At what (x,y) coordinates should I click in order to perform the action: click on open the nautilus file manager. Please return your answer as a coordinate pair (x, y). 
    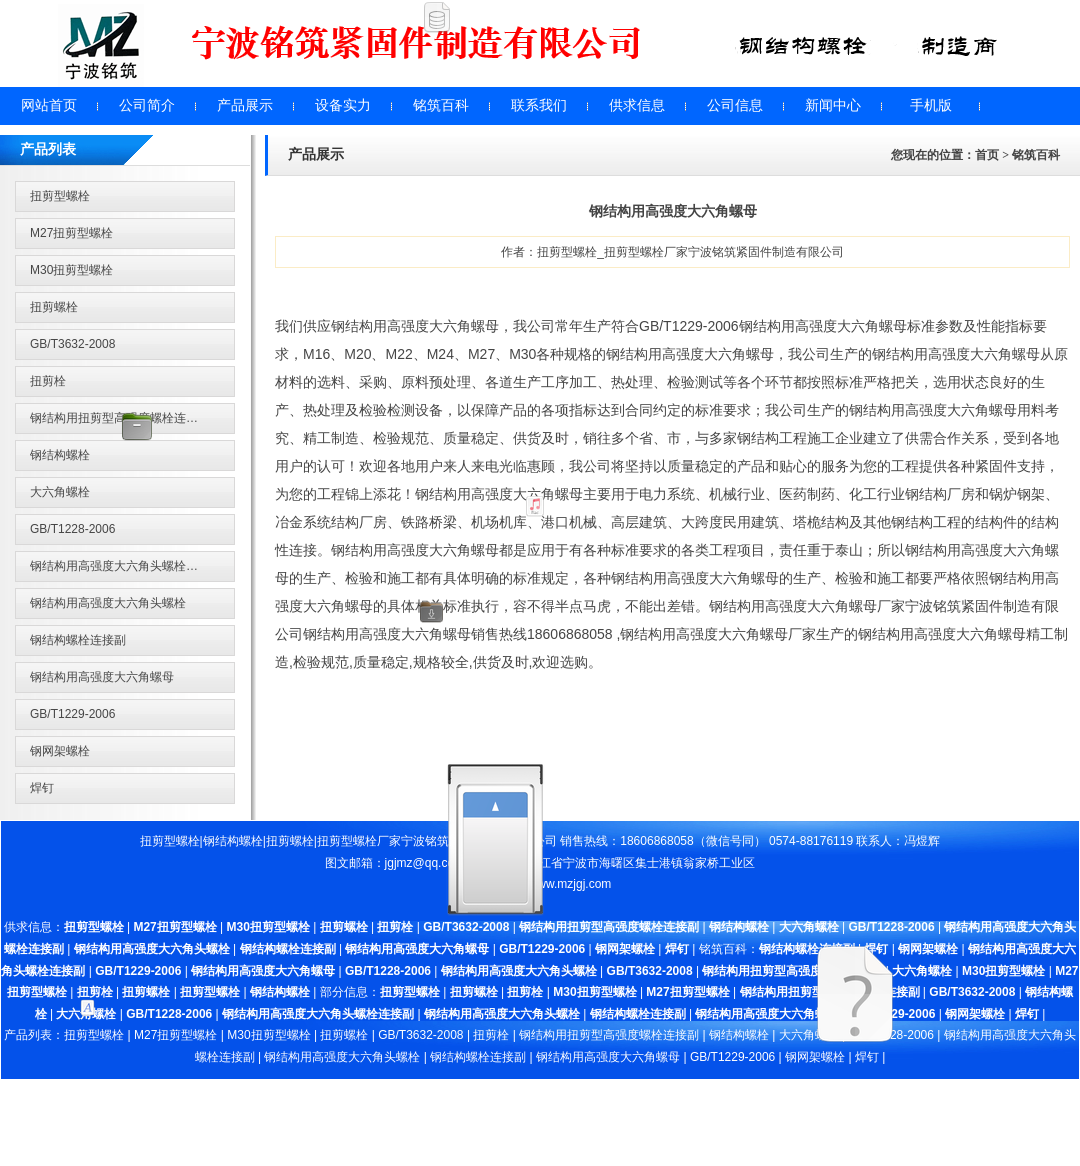
    Looking at the image, I should click on (137, 426).